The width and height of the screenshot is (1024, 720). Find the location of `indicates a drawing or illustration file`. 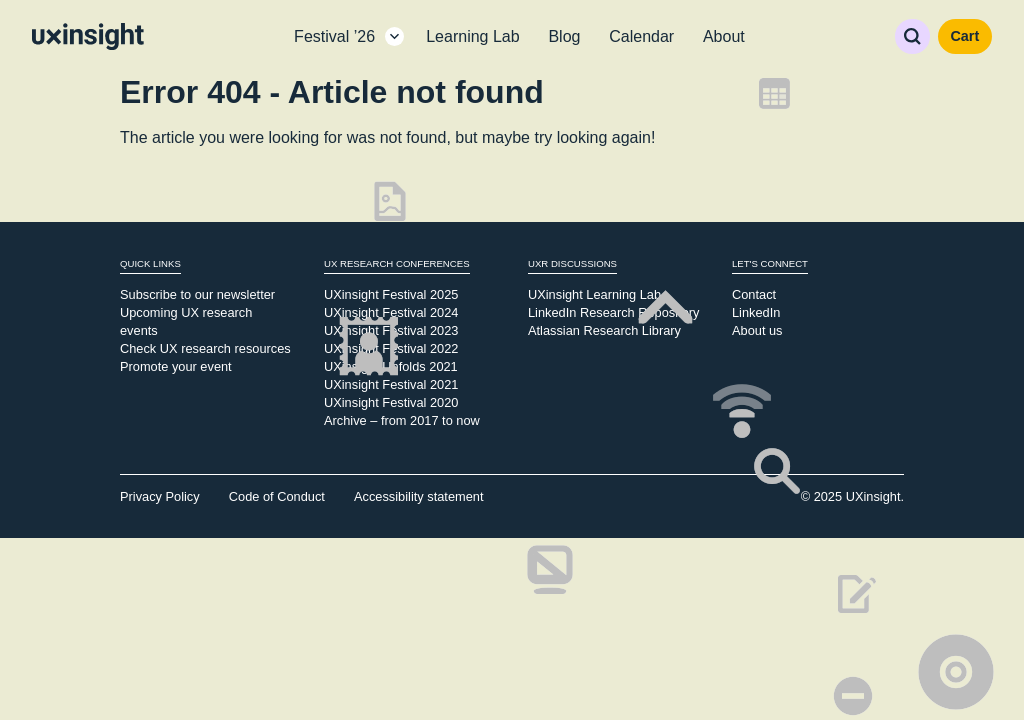

indicates a drawing or illustration file is located at coordinates (390, 200).